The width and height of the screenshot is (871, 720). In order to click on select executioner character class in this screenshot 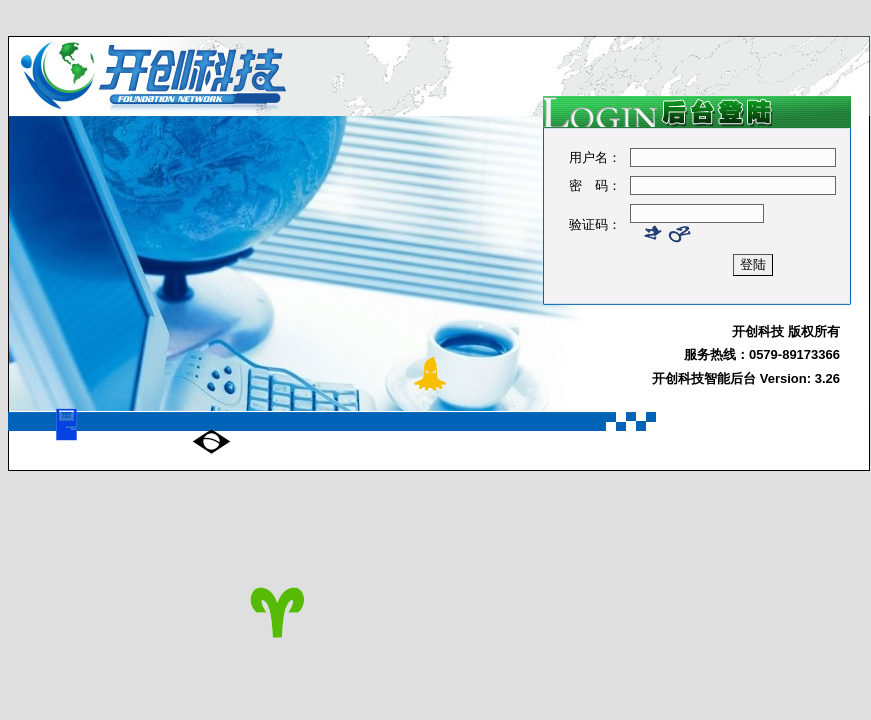, I will do `click(430, 373)`.